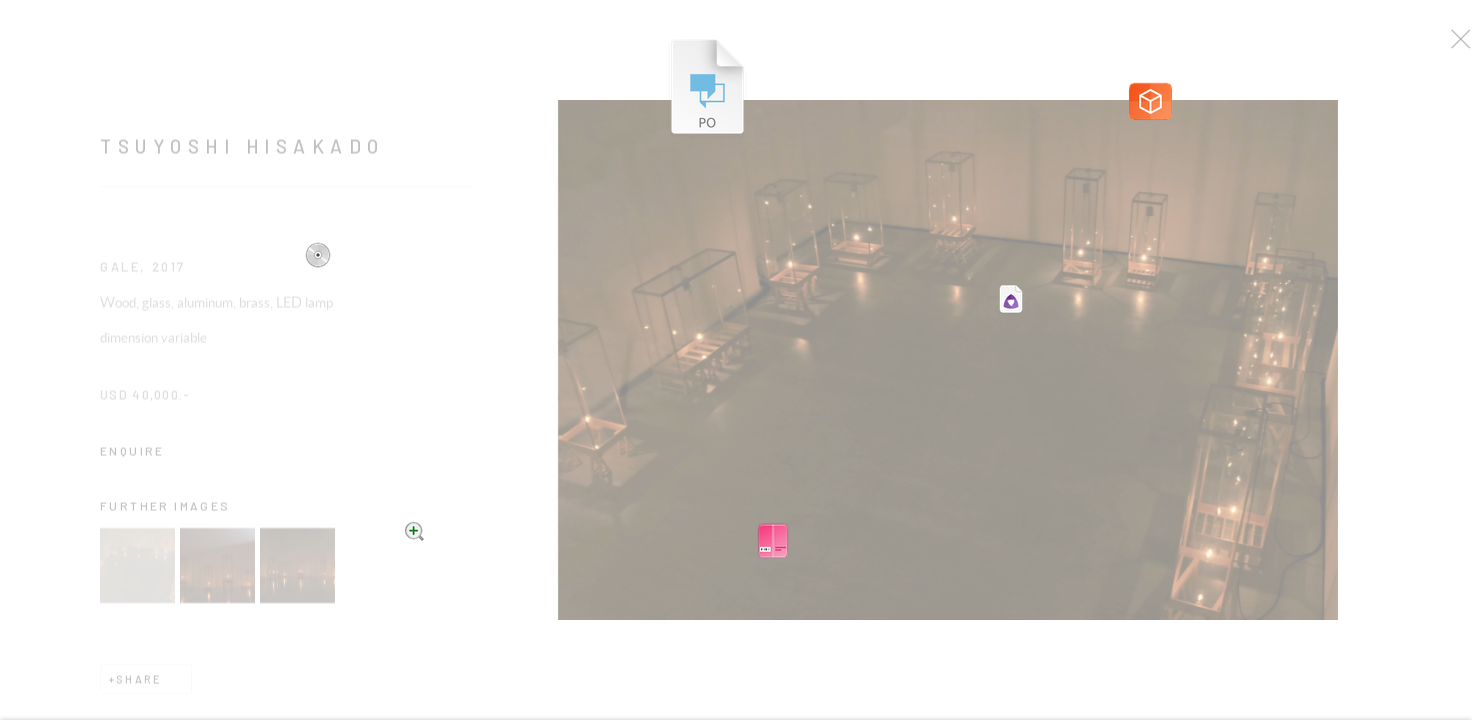 Image resolution: width=1472 pixels, height=720 pixels. Describe the element at coordinates (318, 255) in the screenshot. I see `indicates a blank CD-R disc ready for burning` at that location.